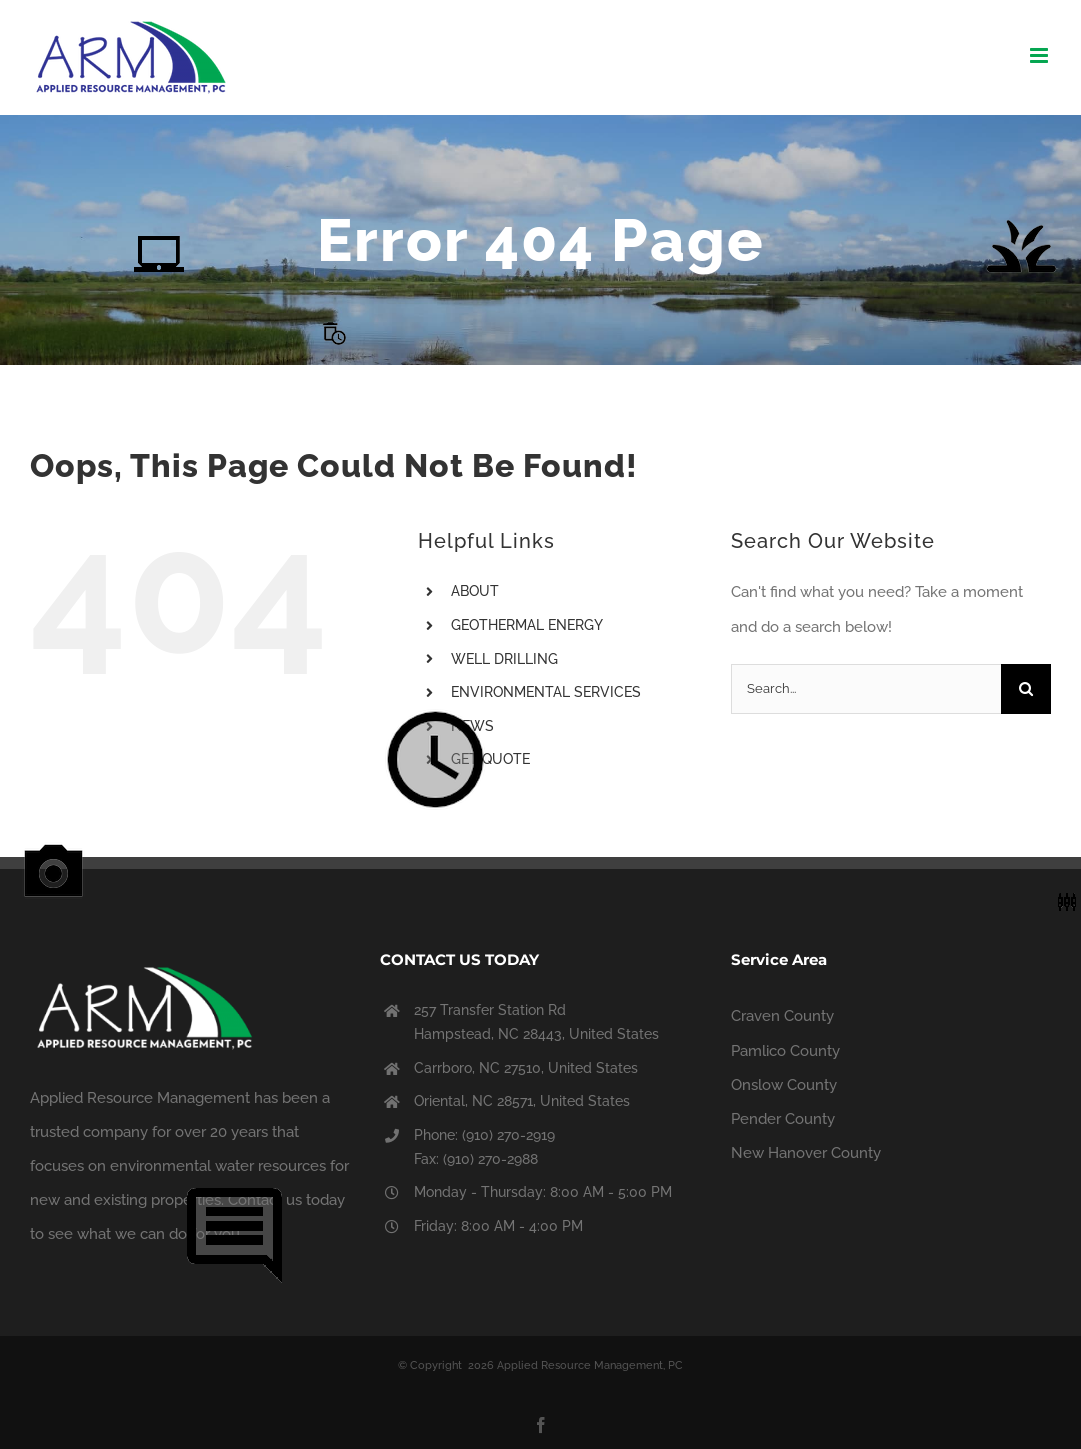 The height and width of the screenshot is (1449, 1081). What do you see at coordinates (334, 333) in the screenshot?
I see `enable auto-delete for temporary files` at bounding box center [334, 333].